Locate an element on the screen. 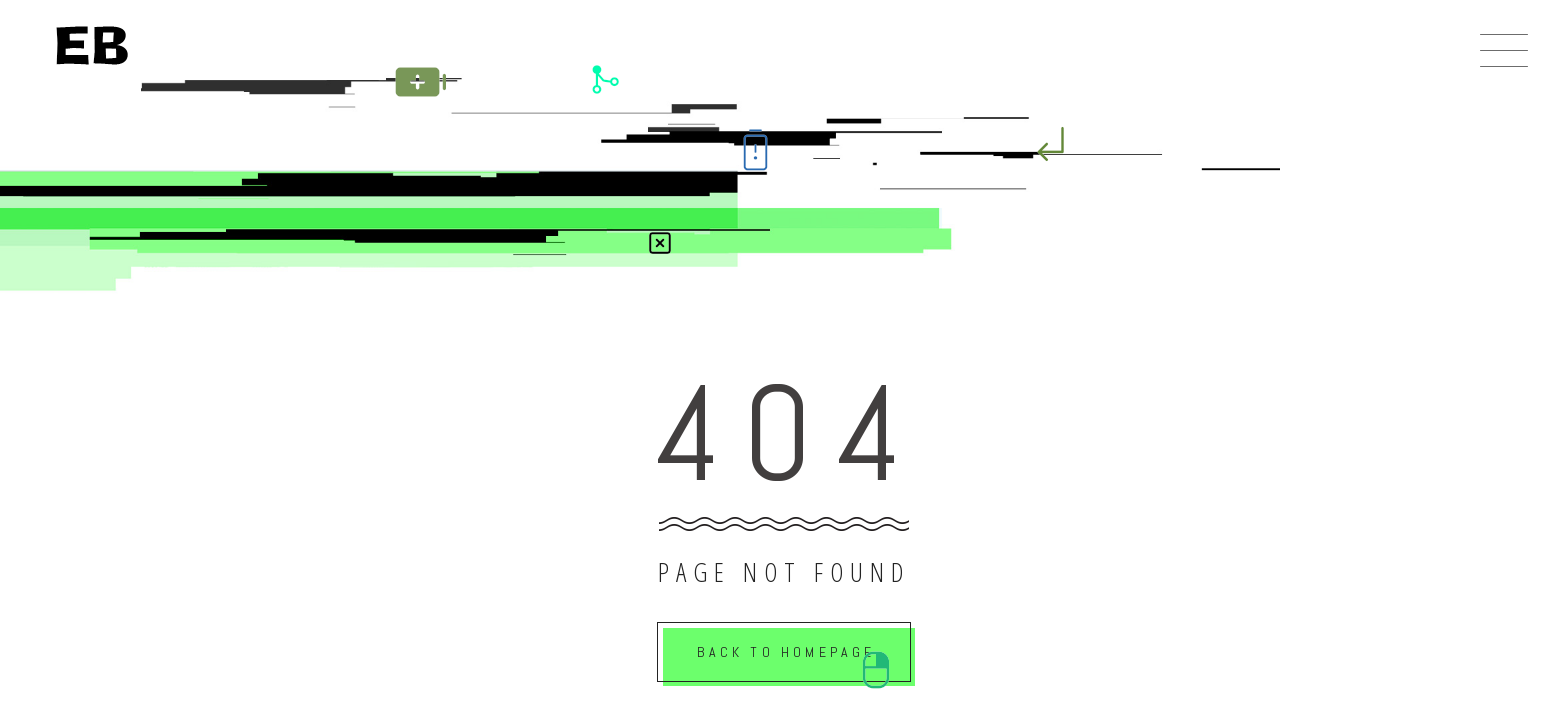 Image resolution: width=1568 pixels, height=720 pixels. add or extend battery life is located at coordinates (420, 82).